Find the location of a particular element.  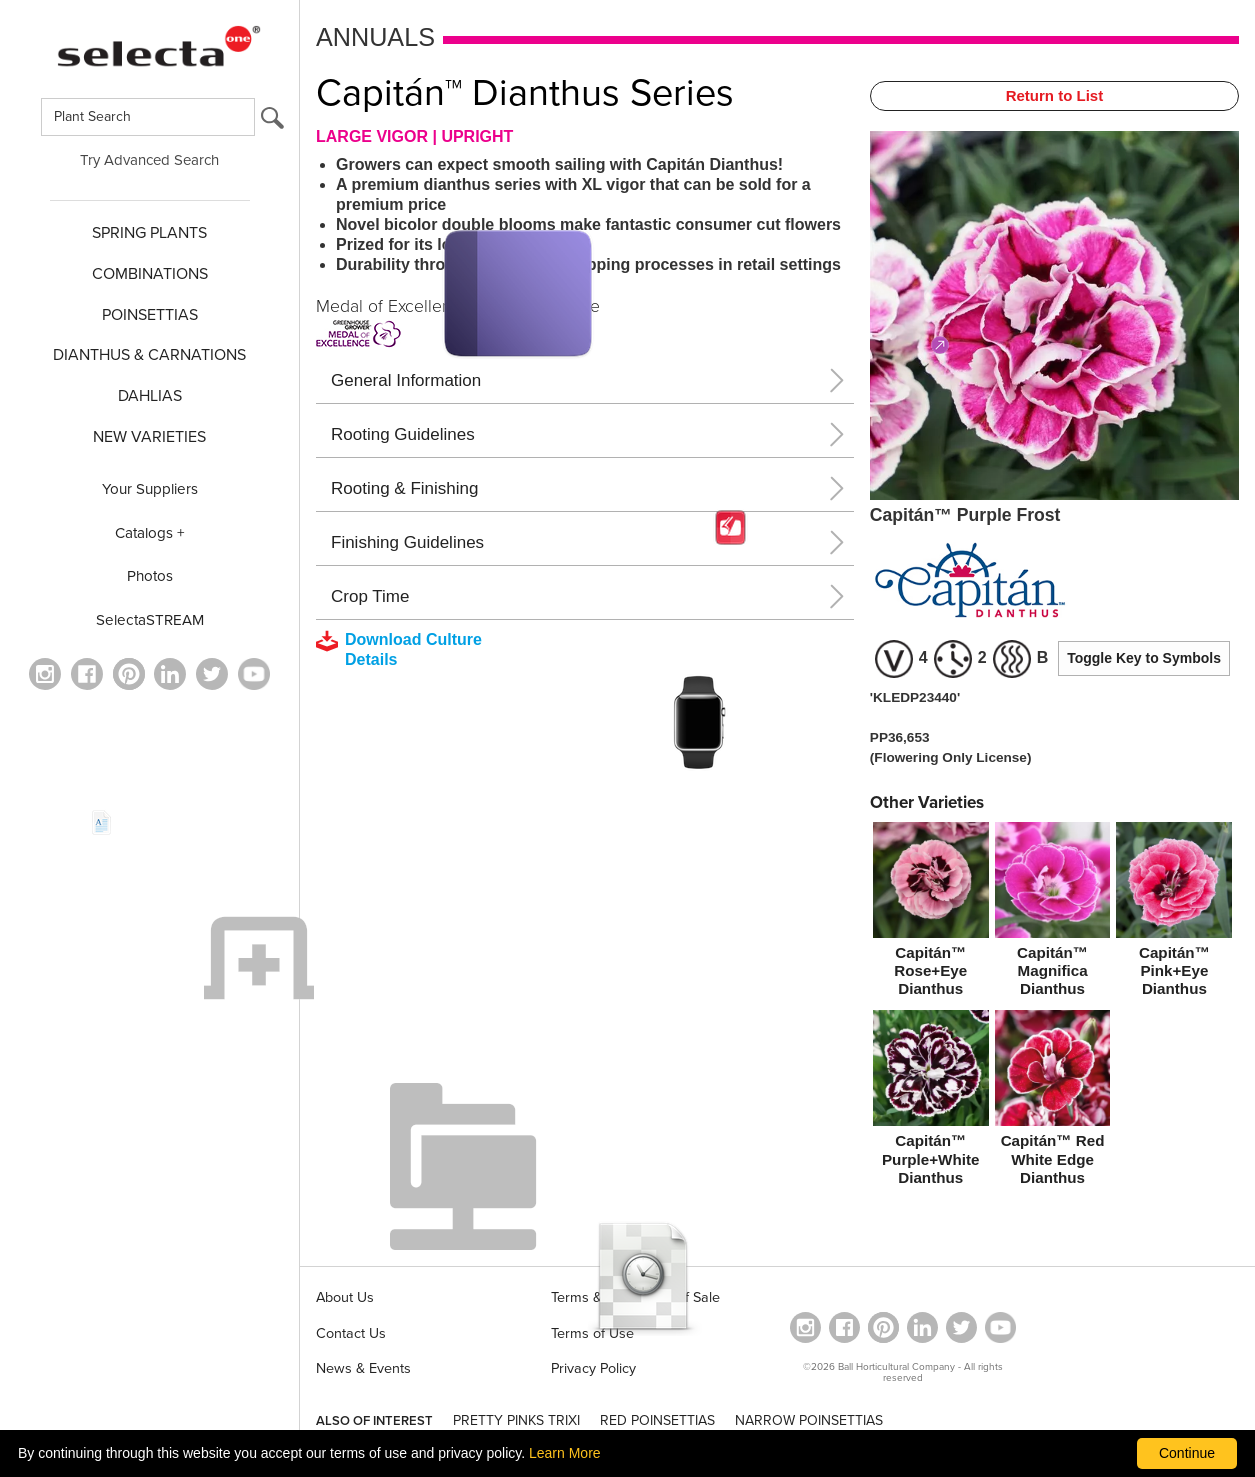

apple watch device icon is located at coordinates (698, 722).